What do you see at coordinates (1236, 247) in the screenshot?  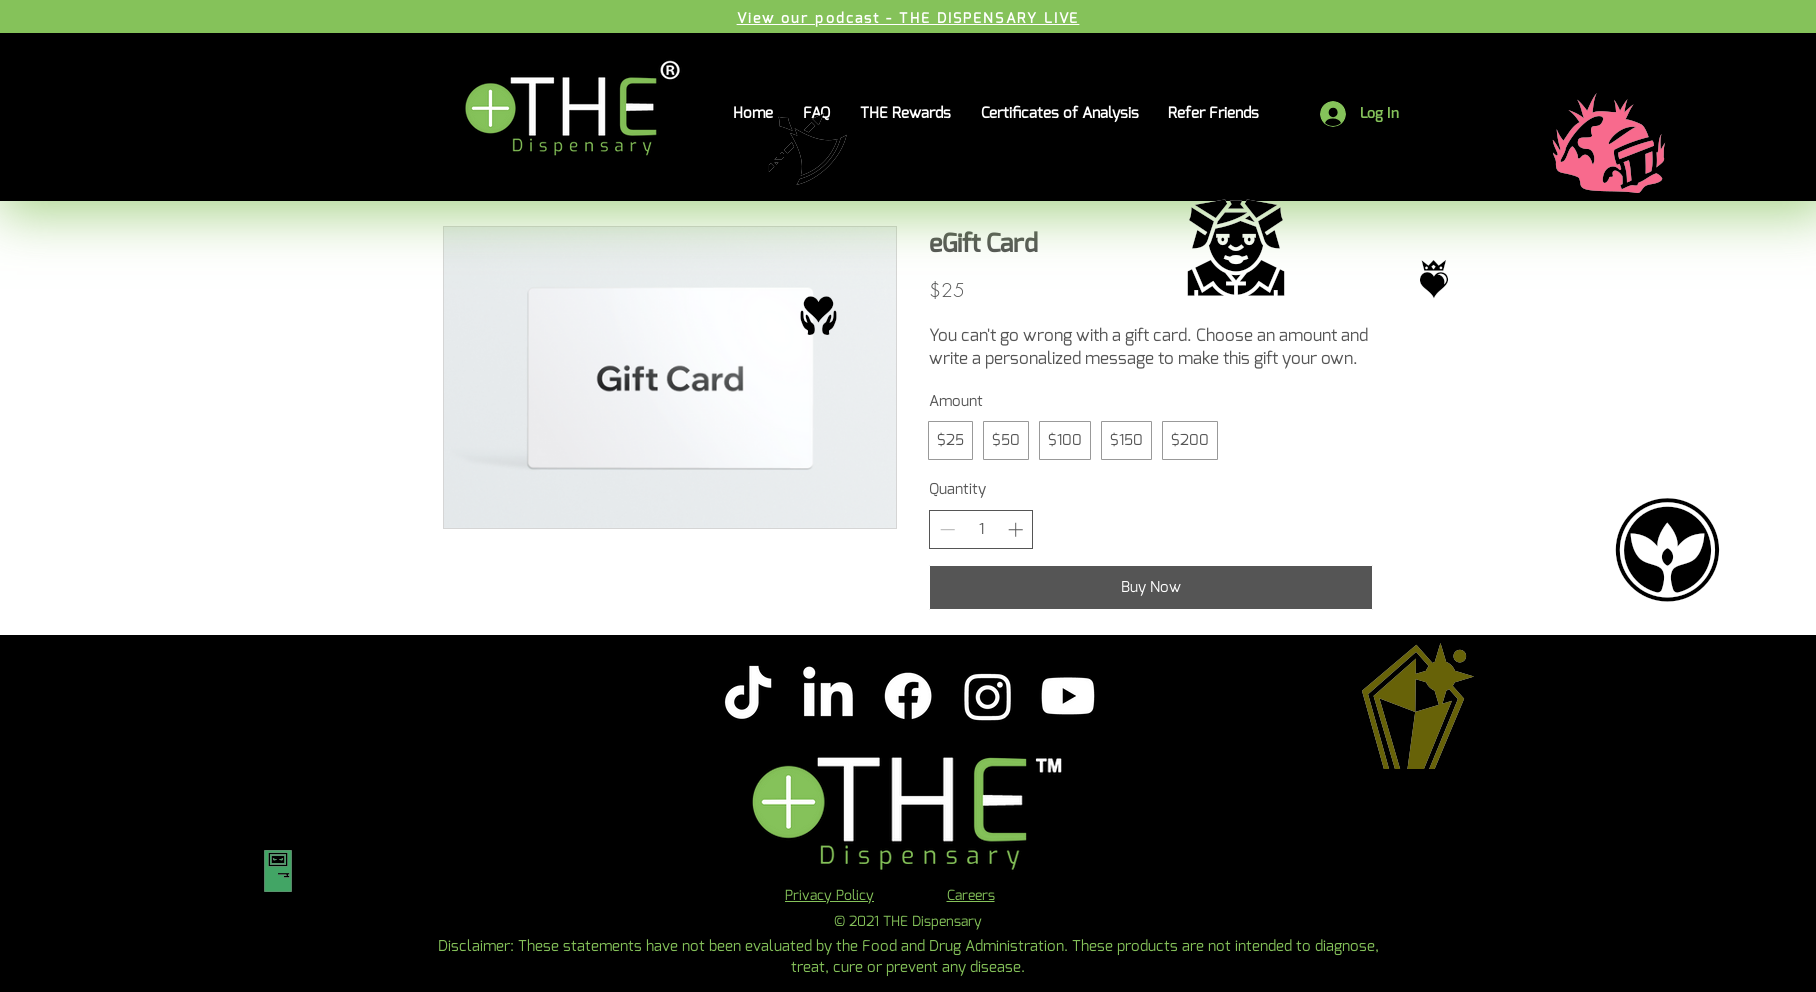 I see `select nun character or avatar` at bounding box center [1236, 247].